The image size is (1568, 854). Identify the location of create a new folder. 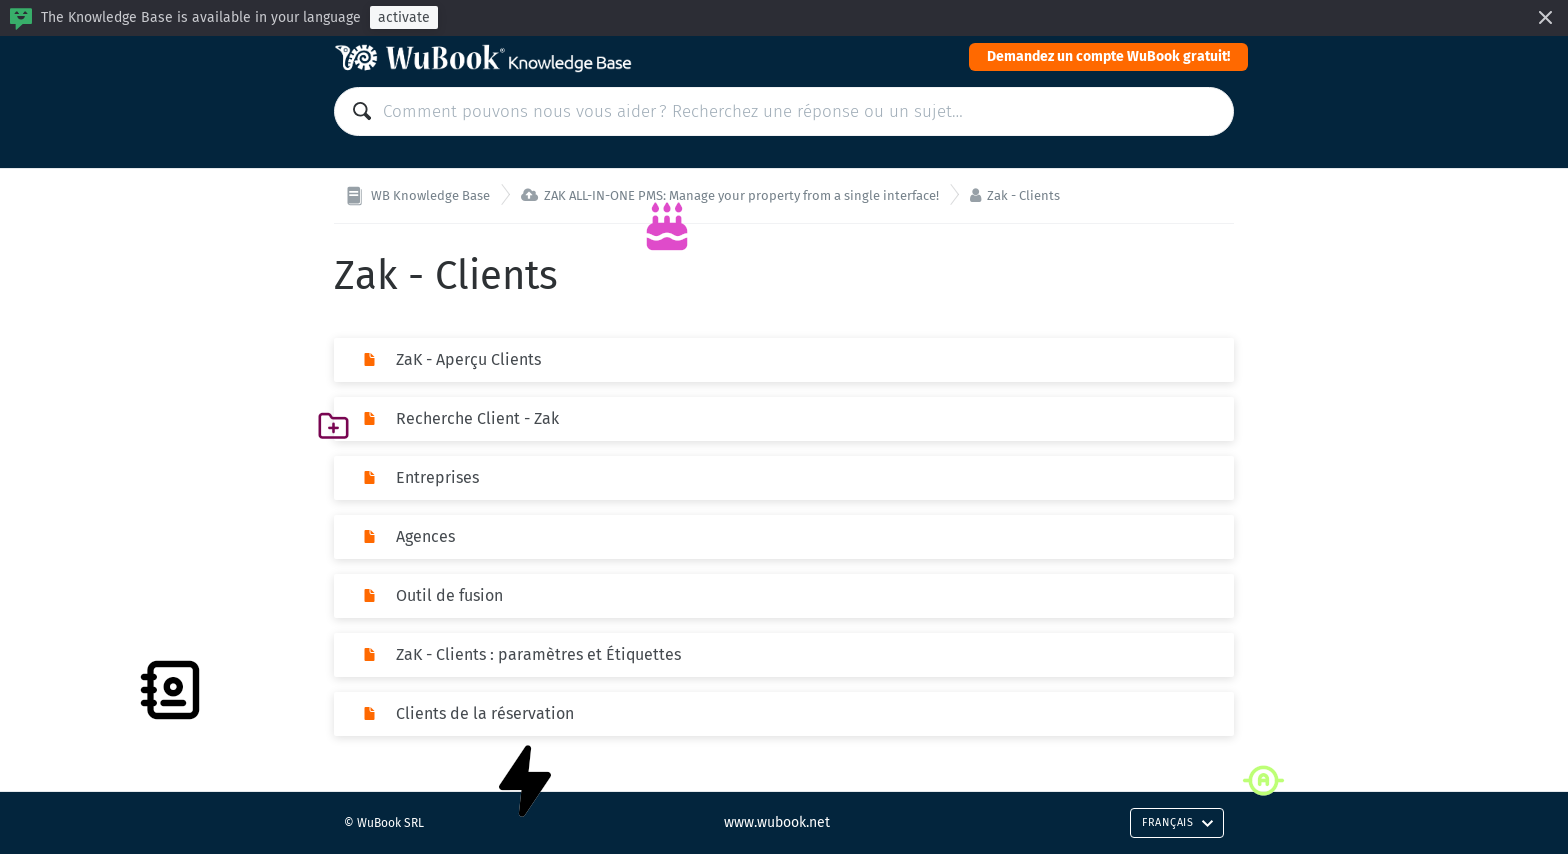
(333, 426).